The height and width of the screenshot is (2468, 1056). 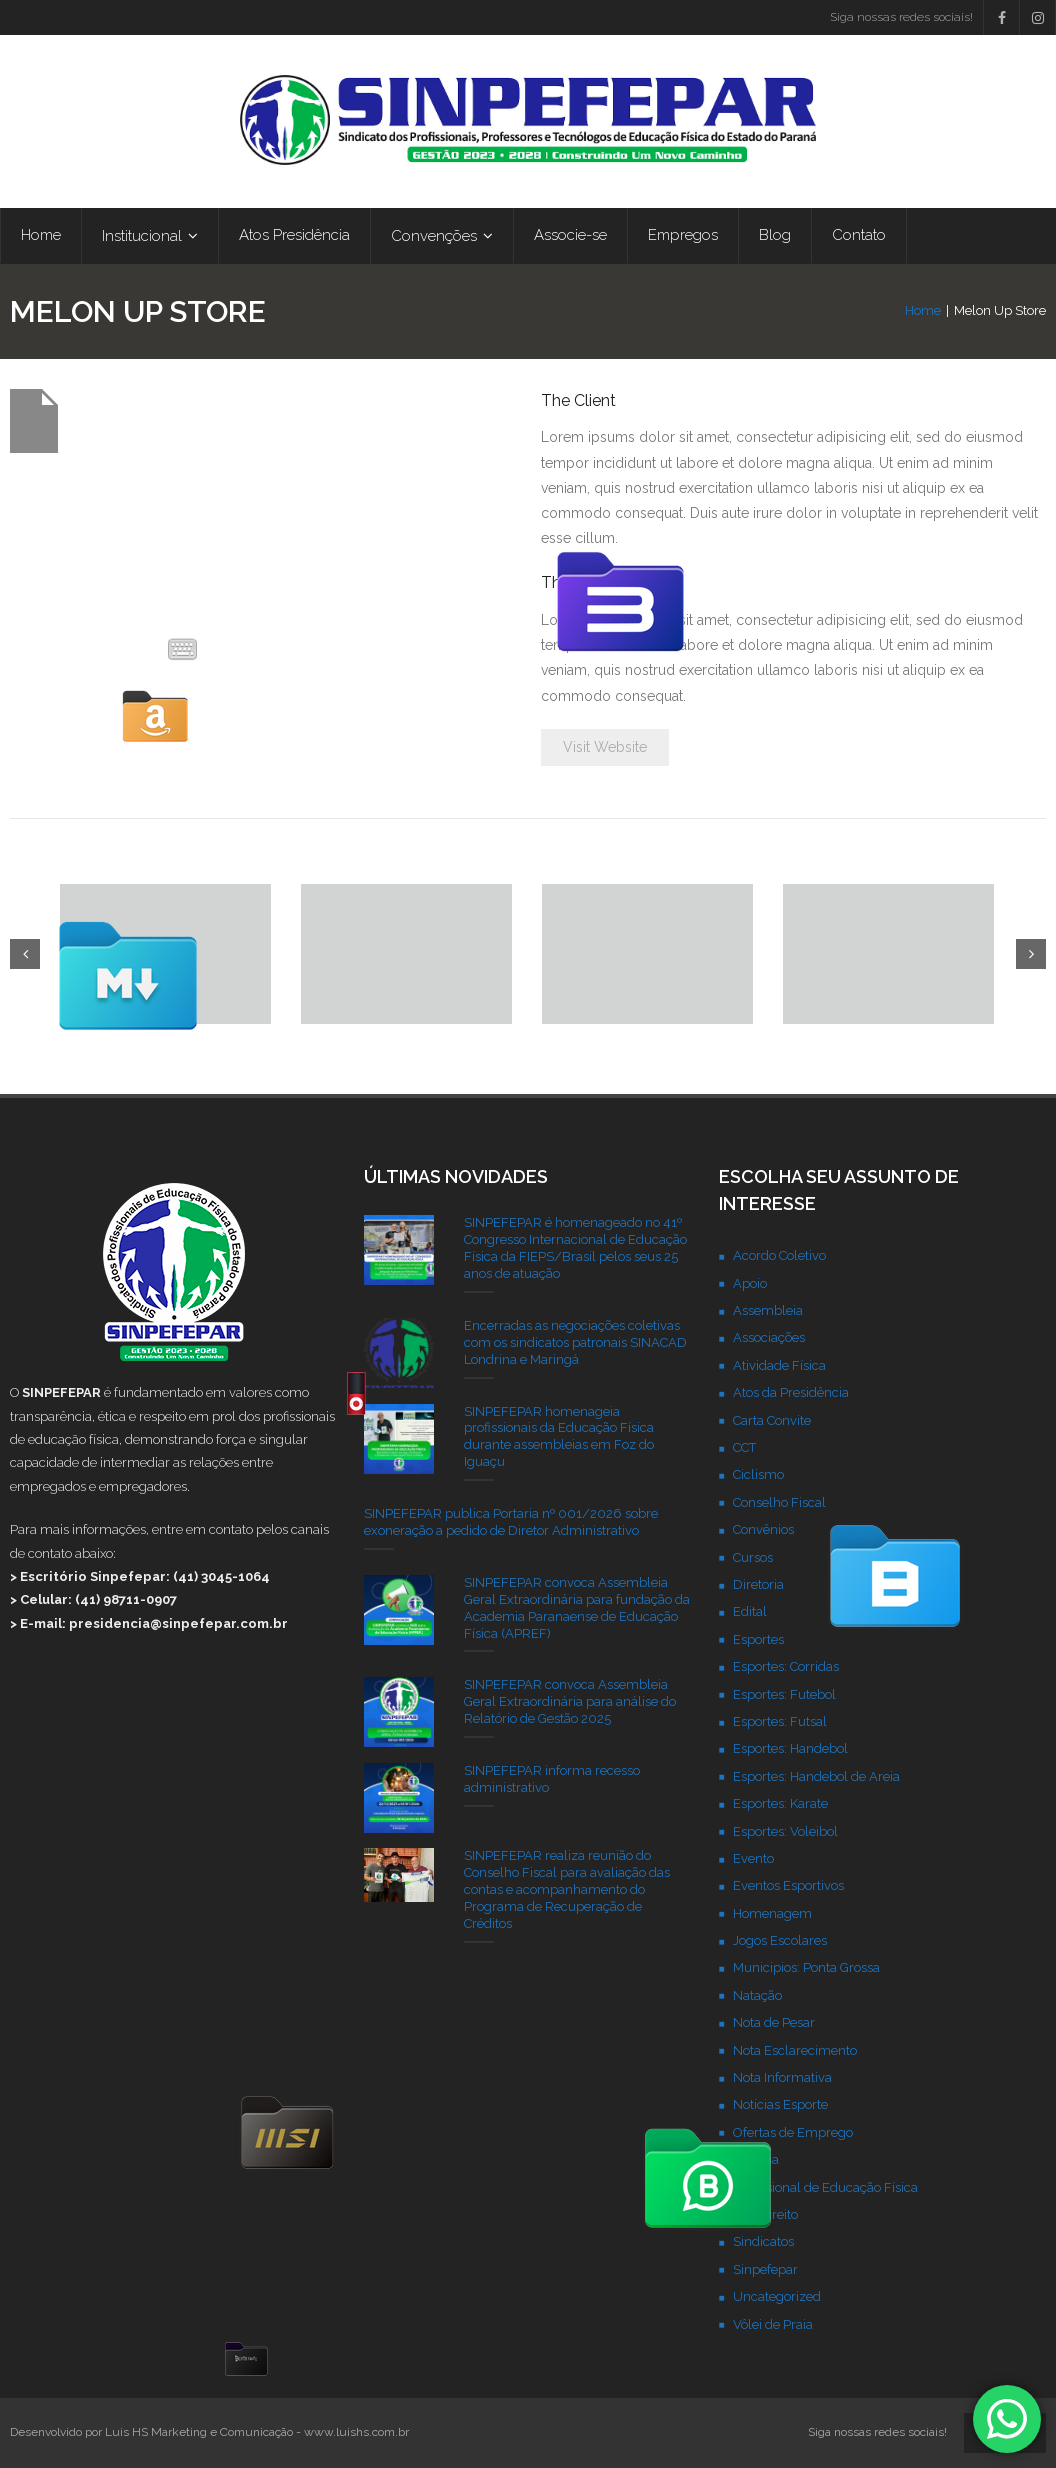 What do you see at coordinates (894, 1579) in the screenshot?
I see `open quixel bridge assets folder` at bounding box center [894, 1579].